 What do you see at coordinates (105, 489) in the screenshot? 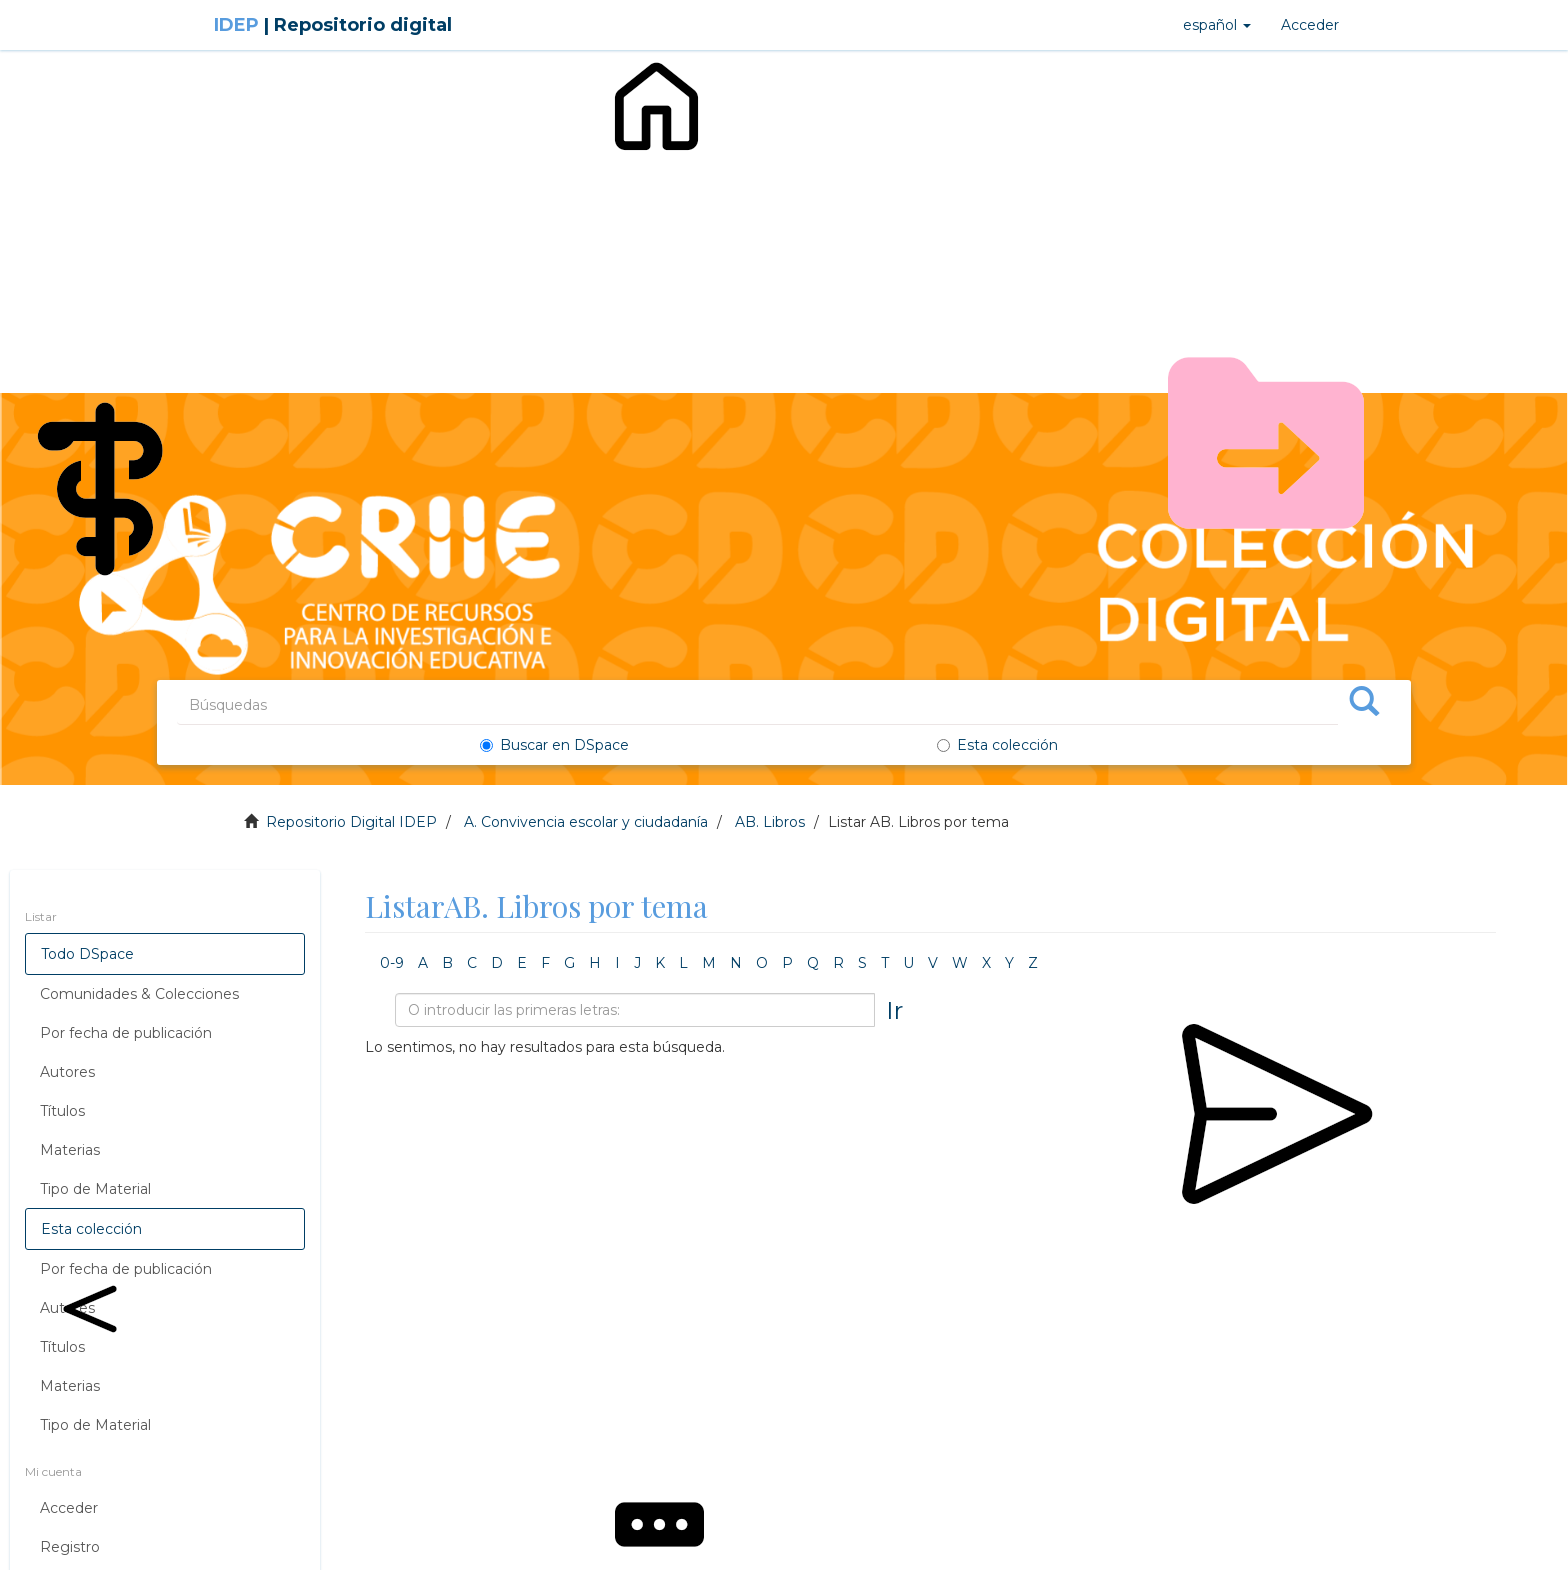
I see `access medical or healthcare services` at bounding box center [105, 489].